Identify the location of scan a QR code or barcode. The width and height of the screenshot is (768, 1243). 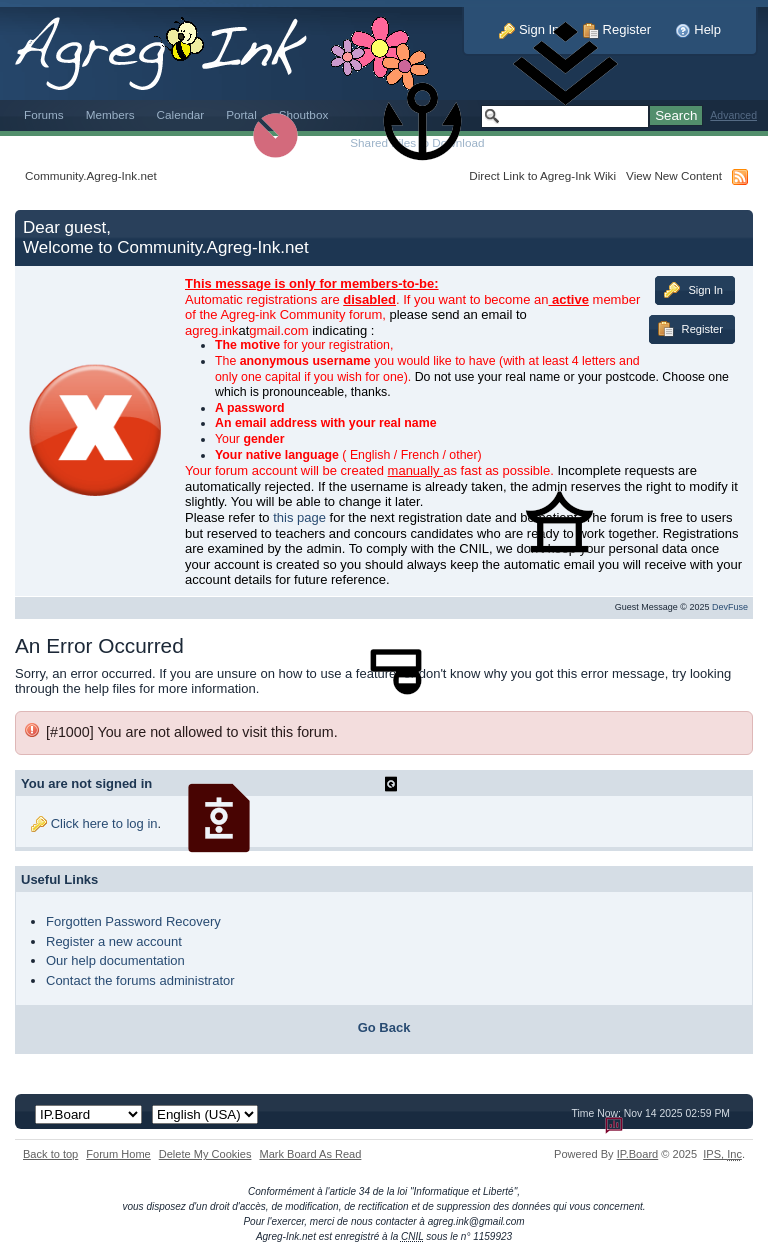
(275, 135).